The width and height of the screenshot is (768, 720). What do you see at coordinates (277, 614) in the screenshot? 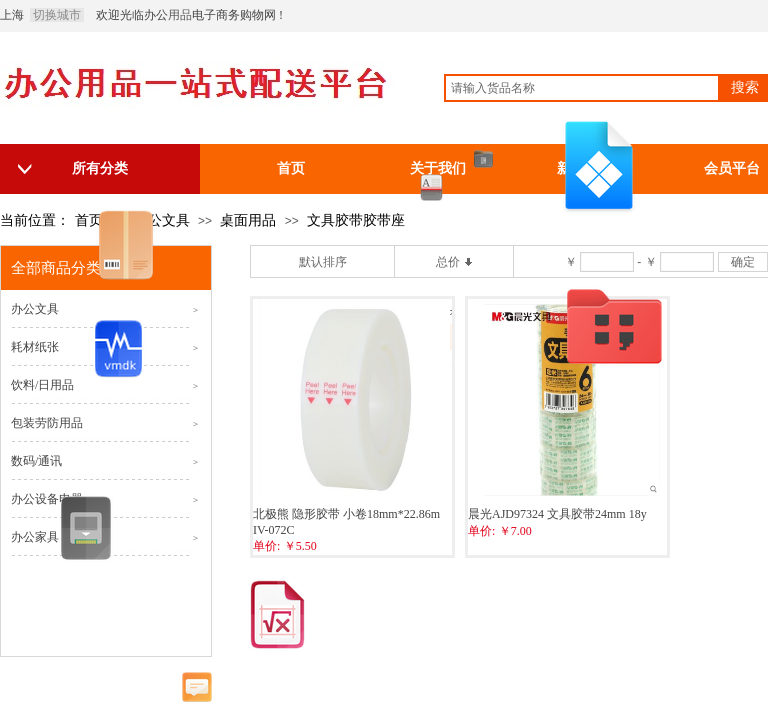
I see `open an opendocument formula template file` at bounding box center [277, 614].